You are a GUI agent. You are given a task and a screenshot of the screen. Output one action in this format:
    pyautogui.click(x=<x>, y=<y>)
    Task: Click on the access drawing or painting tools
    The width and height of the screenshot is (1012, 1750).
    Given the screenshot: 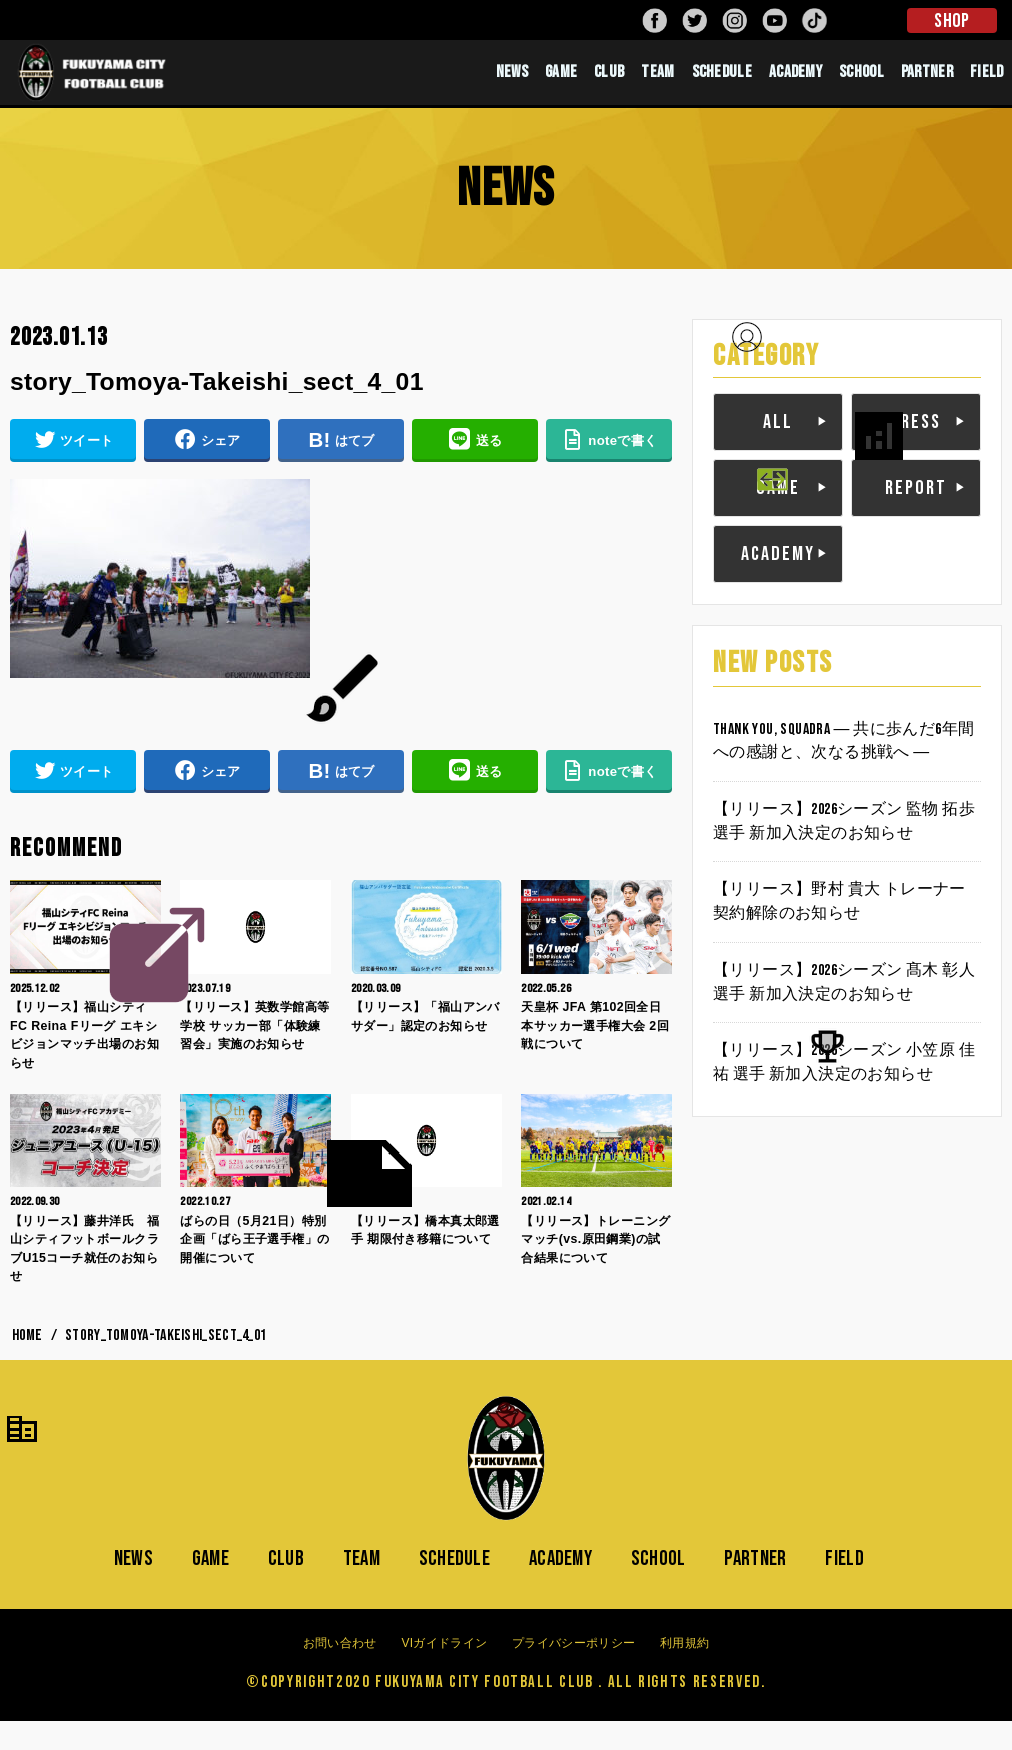 What is the action you would take?
    pyautogui.click(x=344, y=688)
    